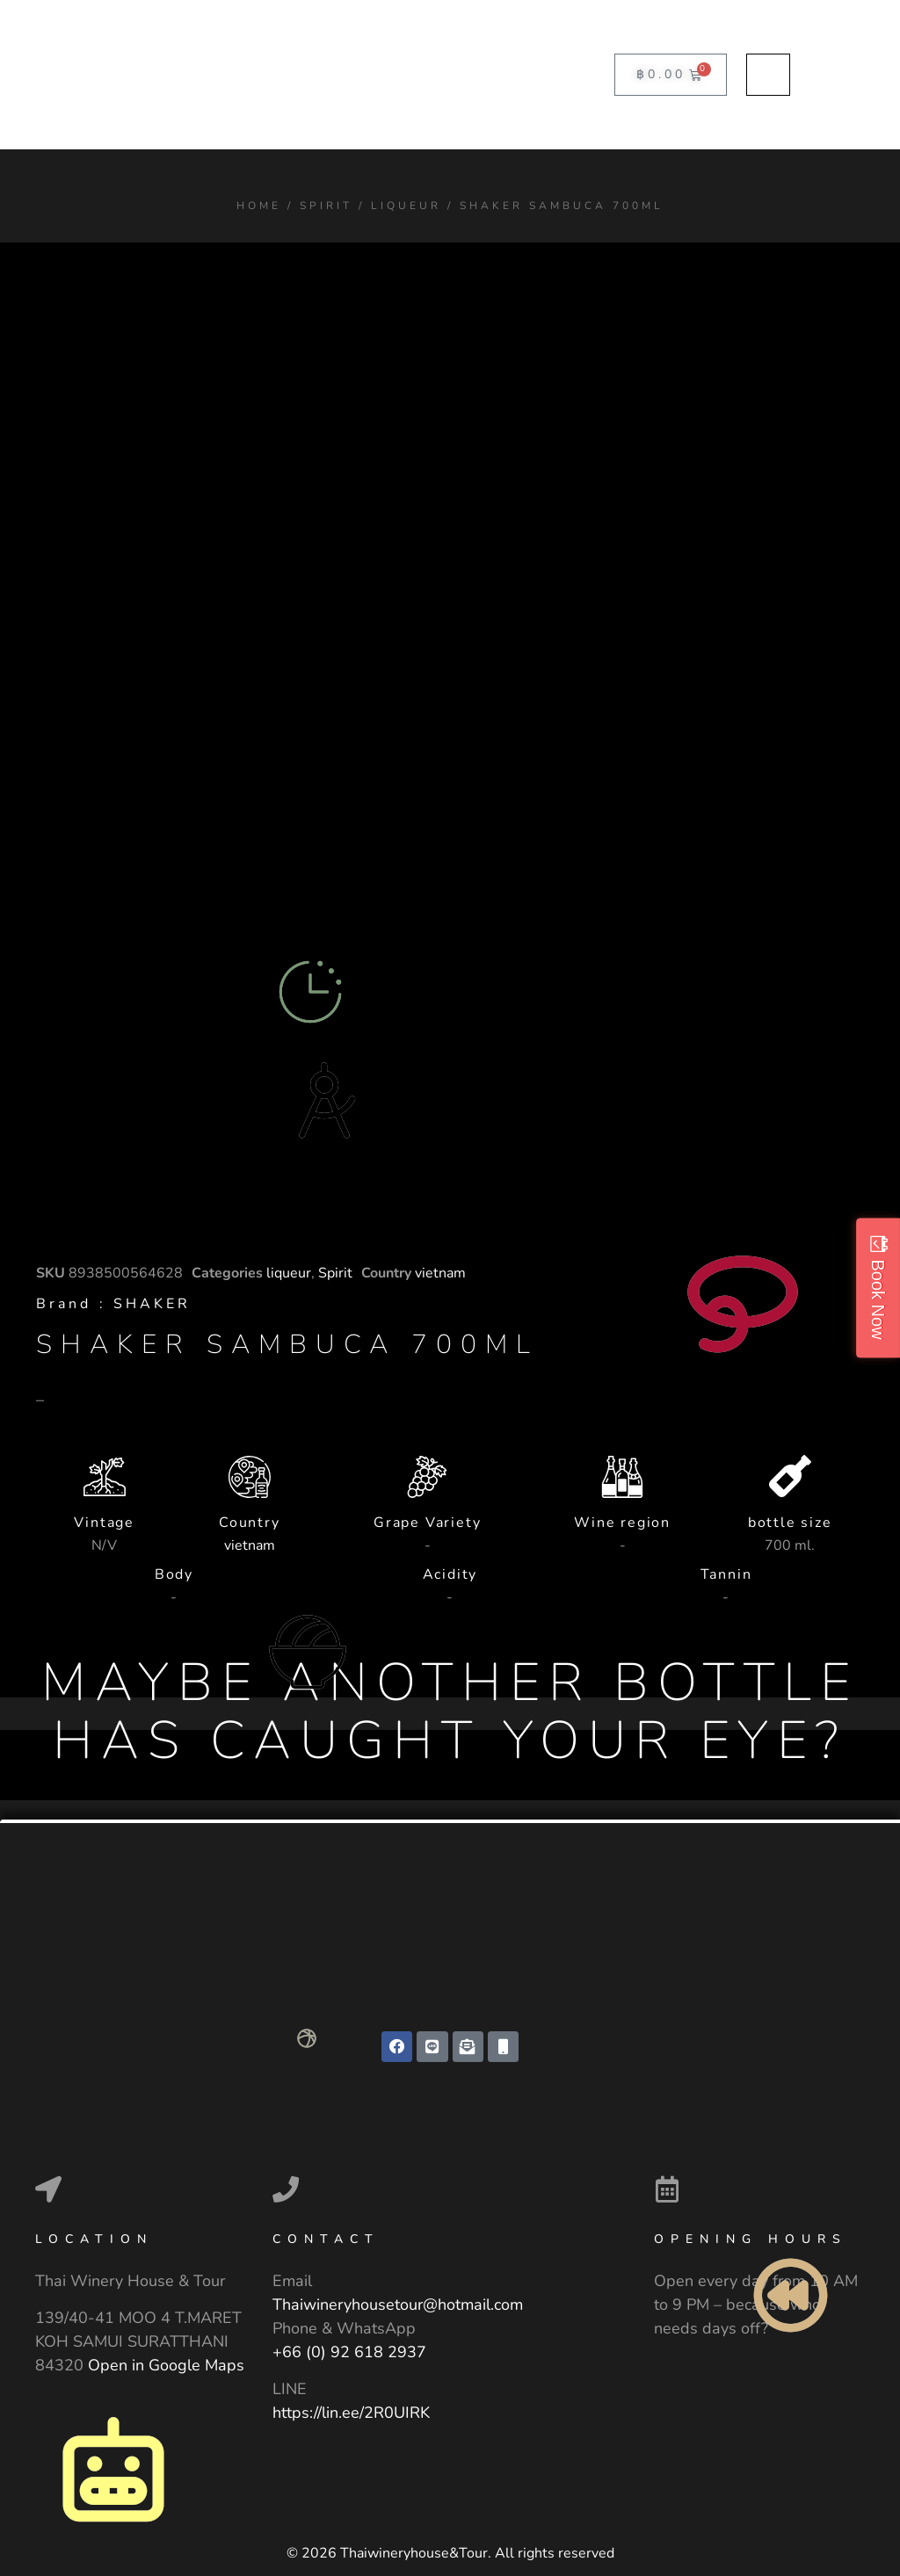 The image size is (900, 2576). What do you see at coordinates (113, 2475) in the screenshot?
I see `access AI assistant or chatbot` at bounding box center [113, 2475].